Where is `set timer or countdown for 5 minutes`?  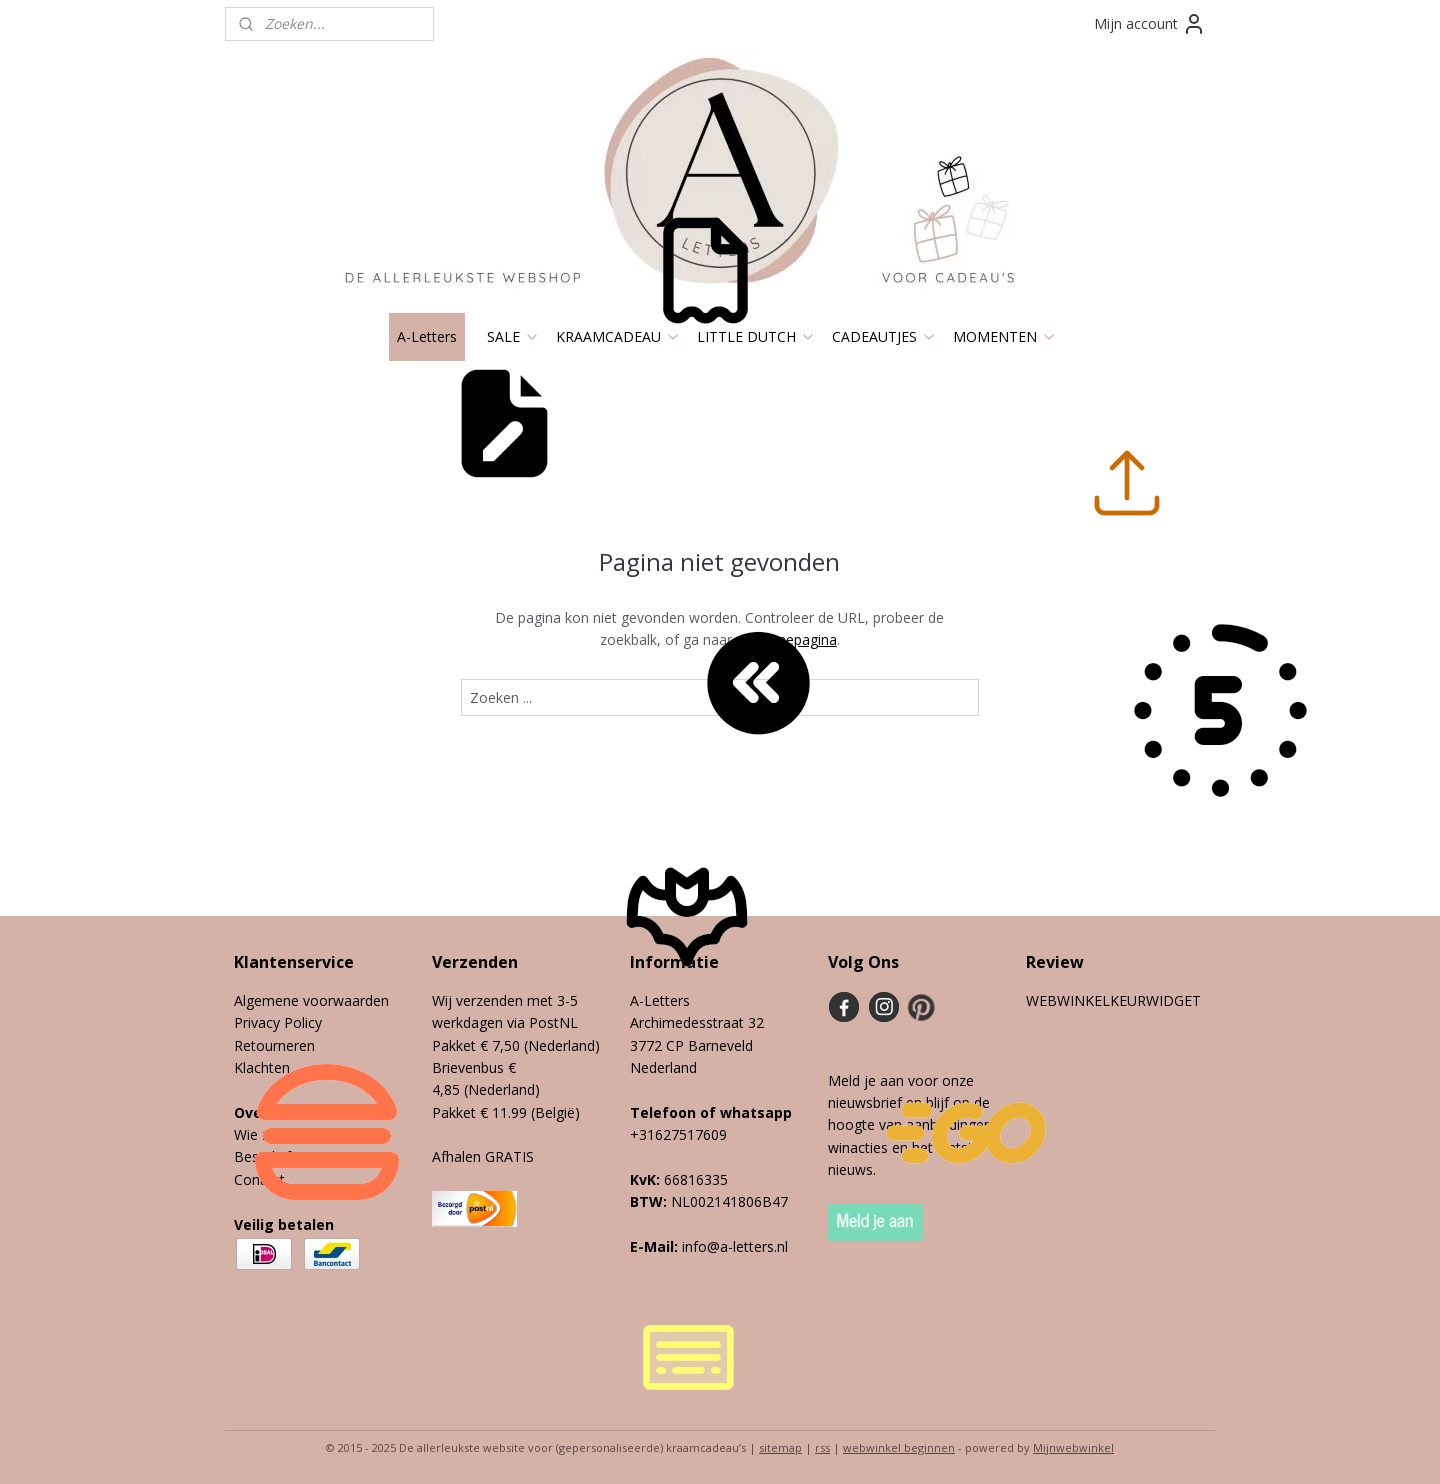
set timer or countdown for 5 minutes is located at coordinates (1220, 710).